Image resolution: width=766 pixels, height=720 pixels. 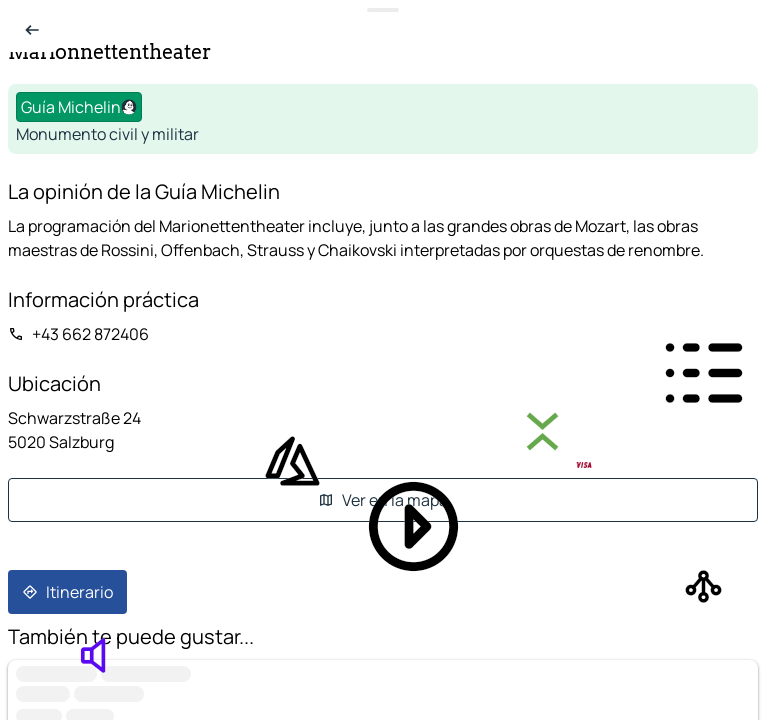 What do you see at coordinates (703, 586) in the screenshot?
I see `view hierarchical data structure` at bounding box center [703, 586].